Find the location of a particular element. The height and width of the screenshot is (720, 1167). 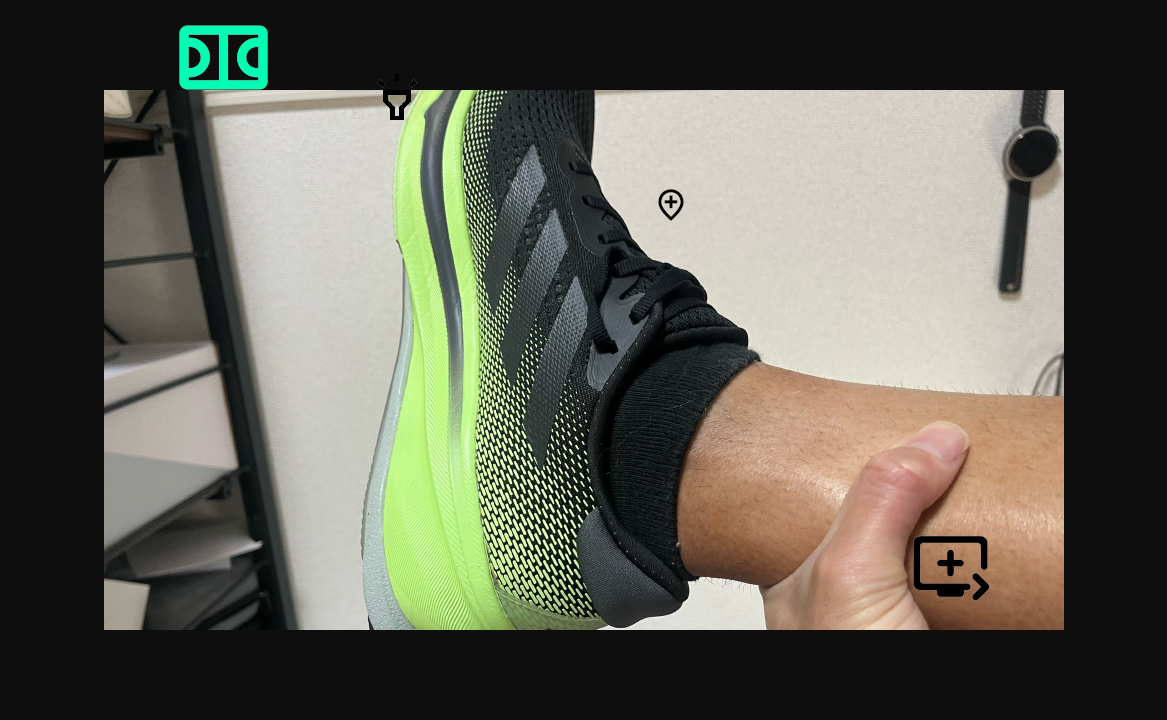

highlight selected text is located at coordinates (397, 97).